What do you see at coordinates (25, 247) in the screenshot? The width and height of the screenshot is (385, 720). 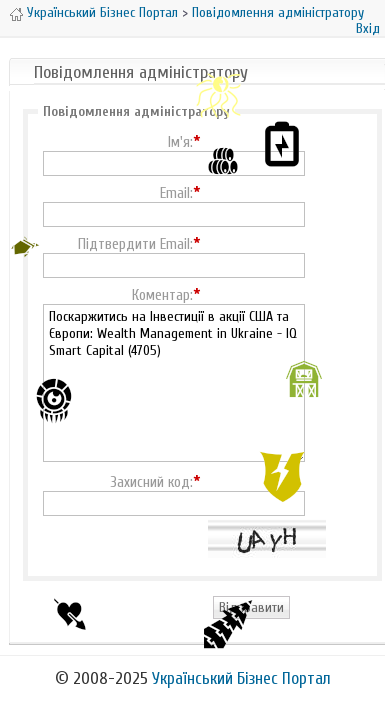 I see `access origami or paper craft tutorials` at bounding box center [25, 247].